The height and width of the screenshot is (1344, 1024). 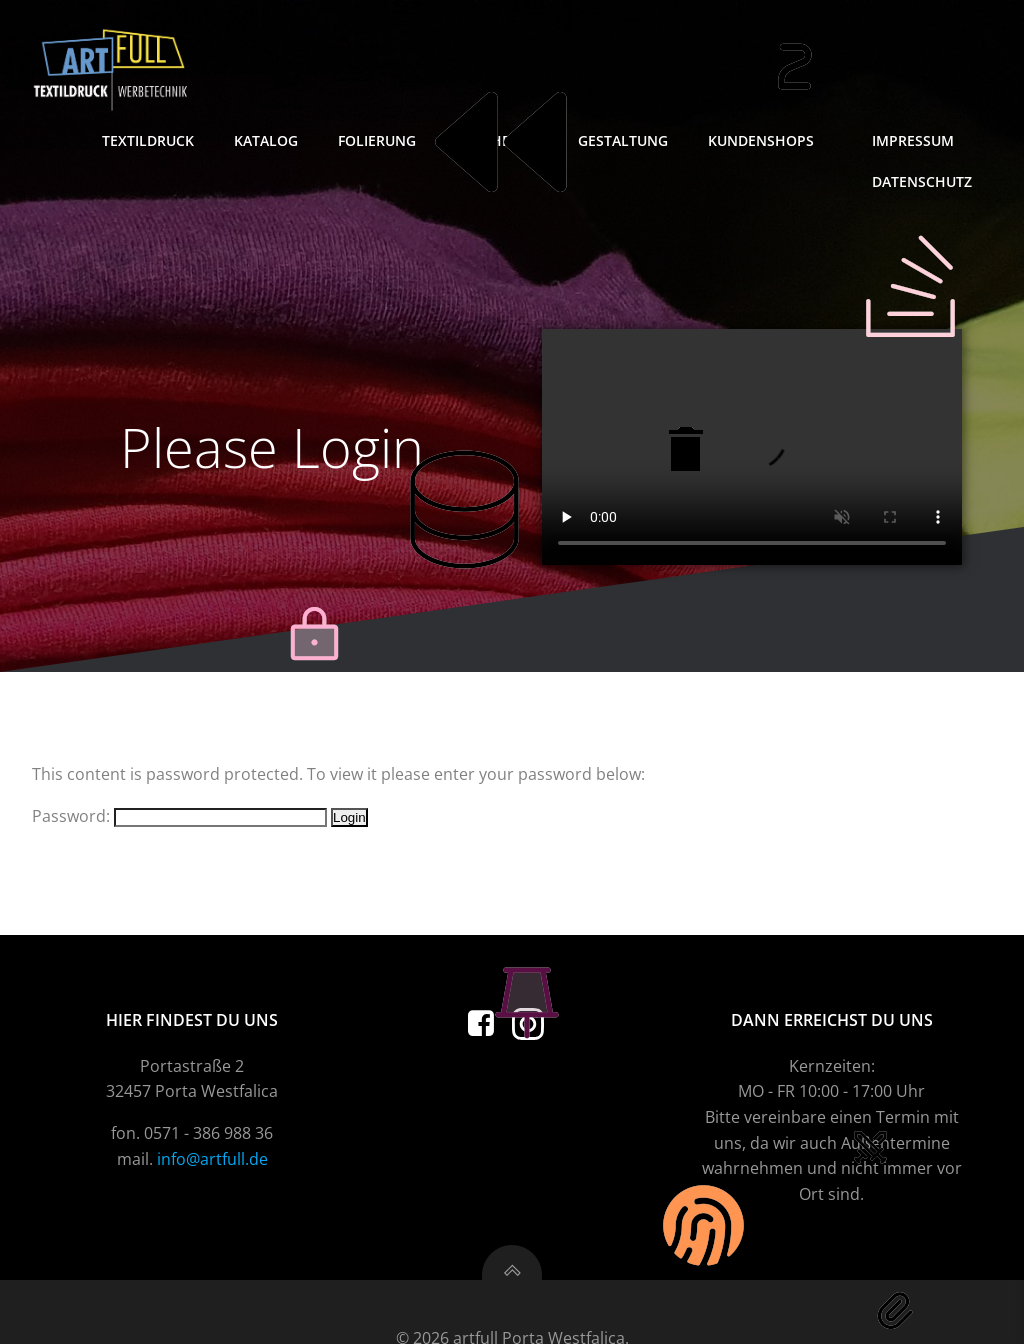 What do you see at coordinates (686, 449) in the screenshot?
I see `delete selected item` at bounding box center [686, 449].